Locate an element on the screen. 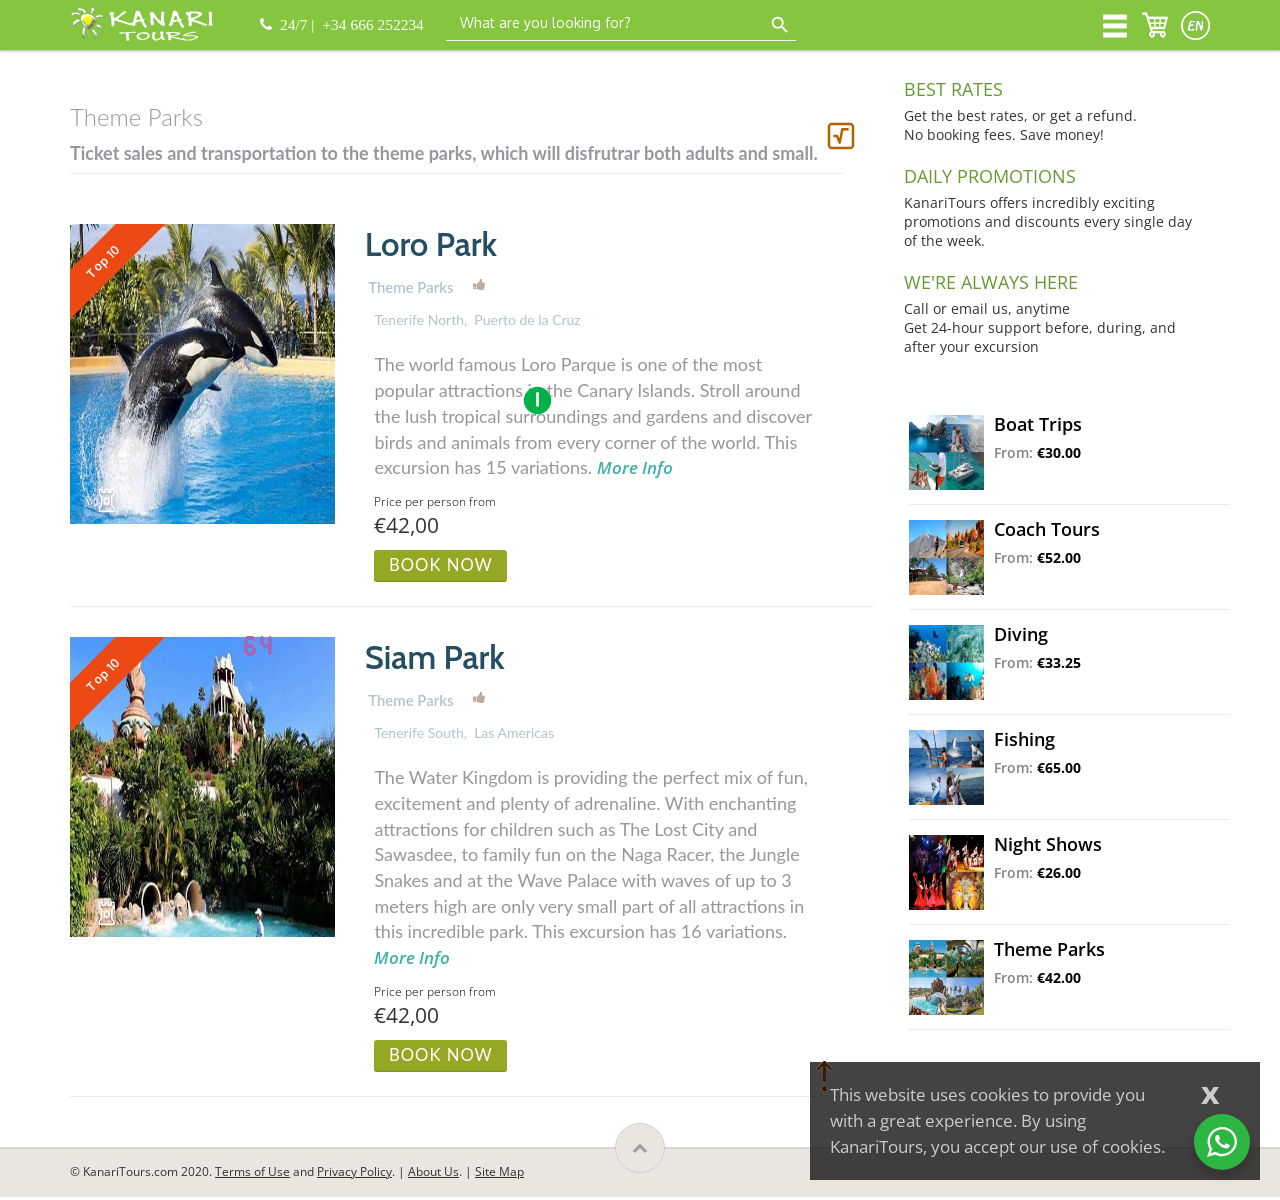 The image size is (1280, 1200). access square root calculator function is located at coordinates (841, 136).